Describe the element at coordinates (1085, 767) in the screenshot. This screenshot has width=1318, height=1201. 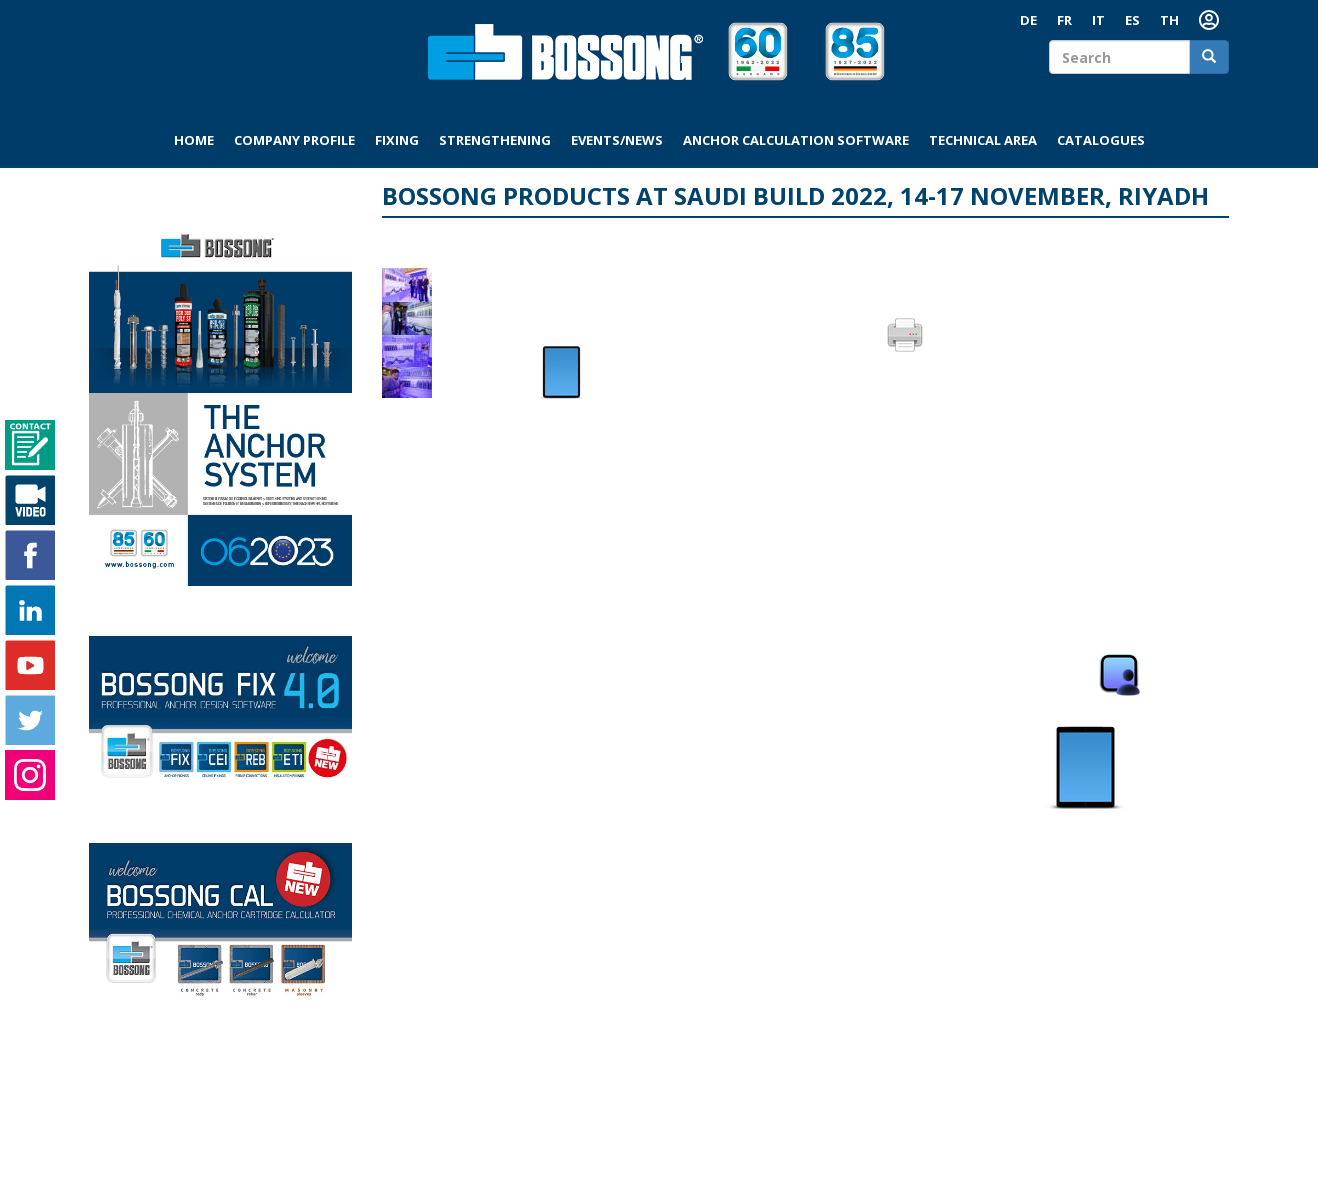
I see `iPad Pro with cellular connectivity in device list` at that location.